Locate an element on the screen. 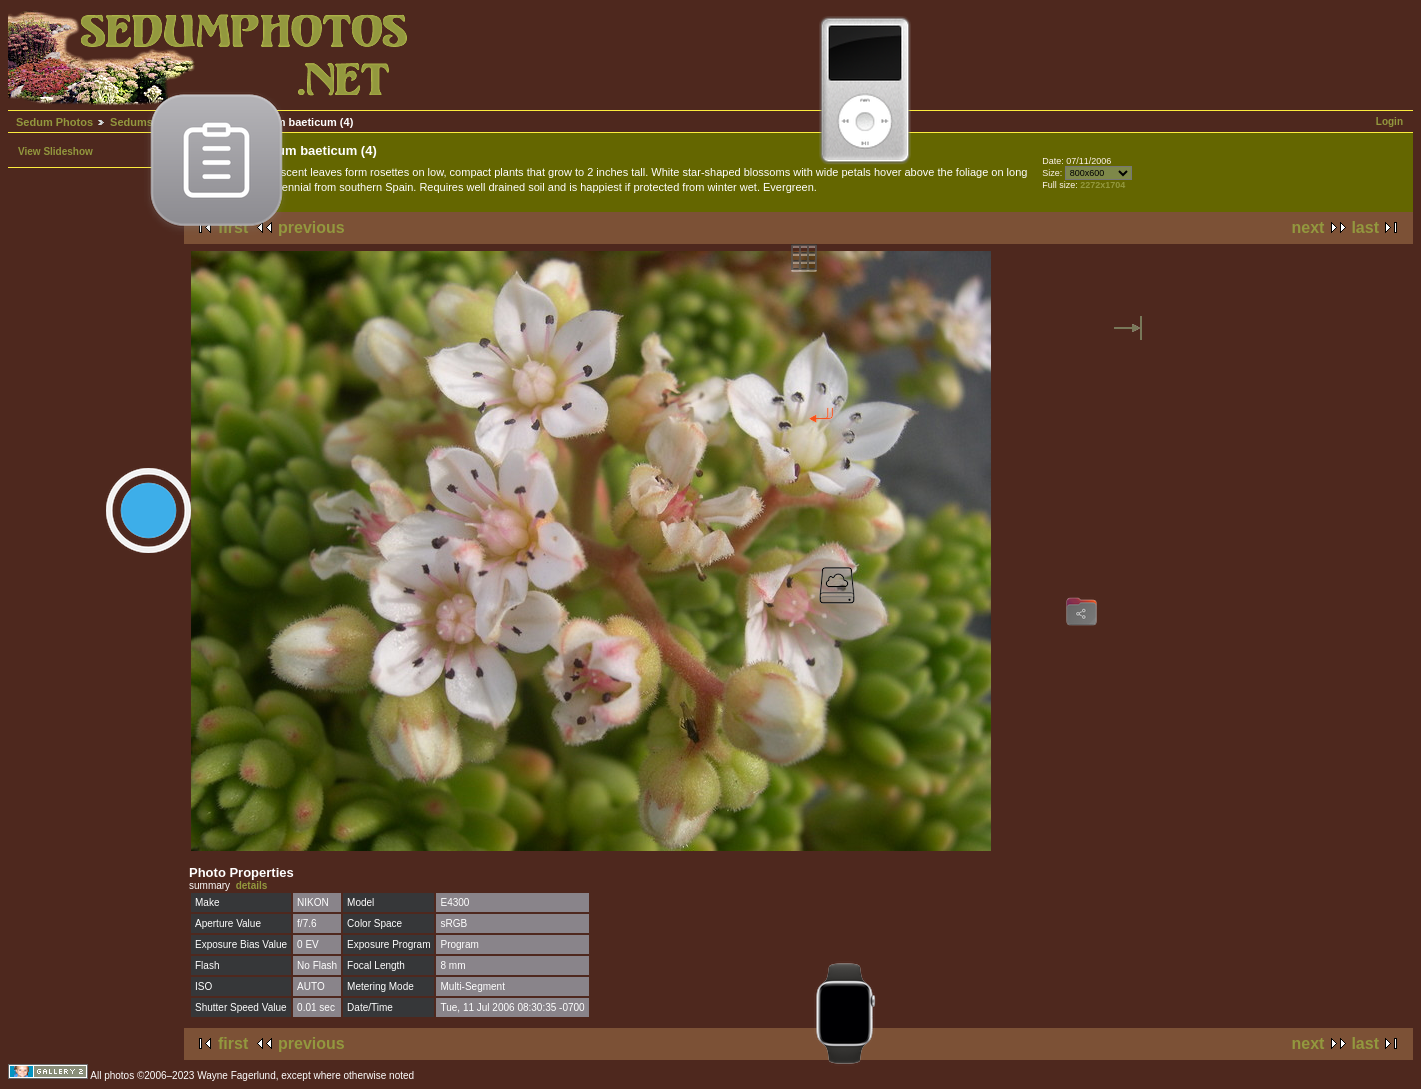 The height and width of the screenshot is (1089, 1421). manage your connected Apple Watch SE is located at coordinates (844, 1013).